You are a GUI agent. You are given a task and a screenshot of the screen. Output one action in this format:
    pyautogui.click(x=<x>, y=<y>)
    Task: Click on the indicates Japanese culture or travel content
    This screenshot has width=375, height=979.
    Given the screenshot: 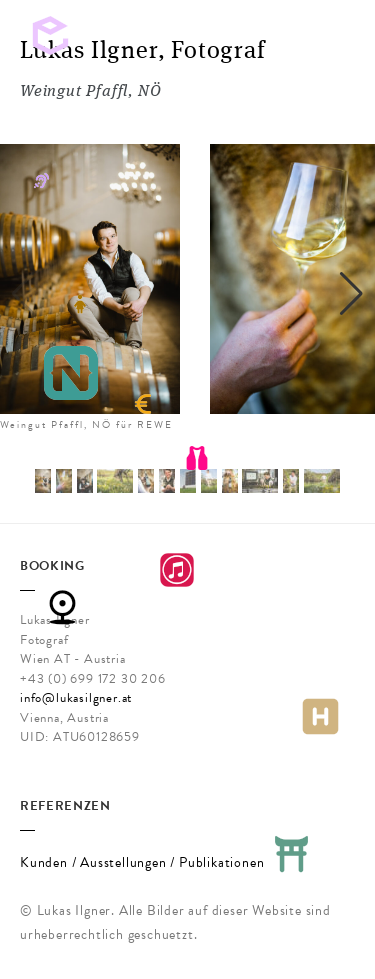 What is the action you would take?
    pyautogui.click(x=291, y=853)
    